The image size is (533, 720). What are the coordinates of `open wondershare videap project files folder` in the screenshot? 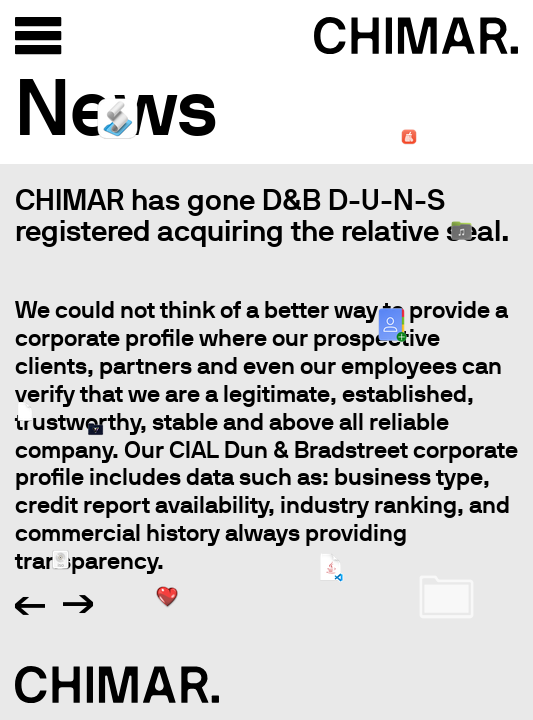 It's located at (95, 429).